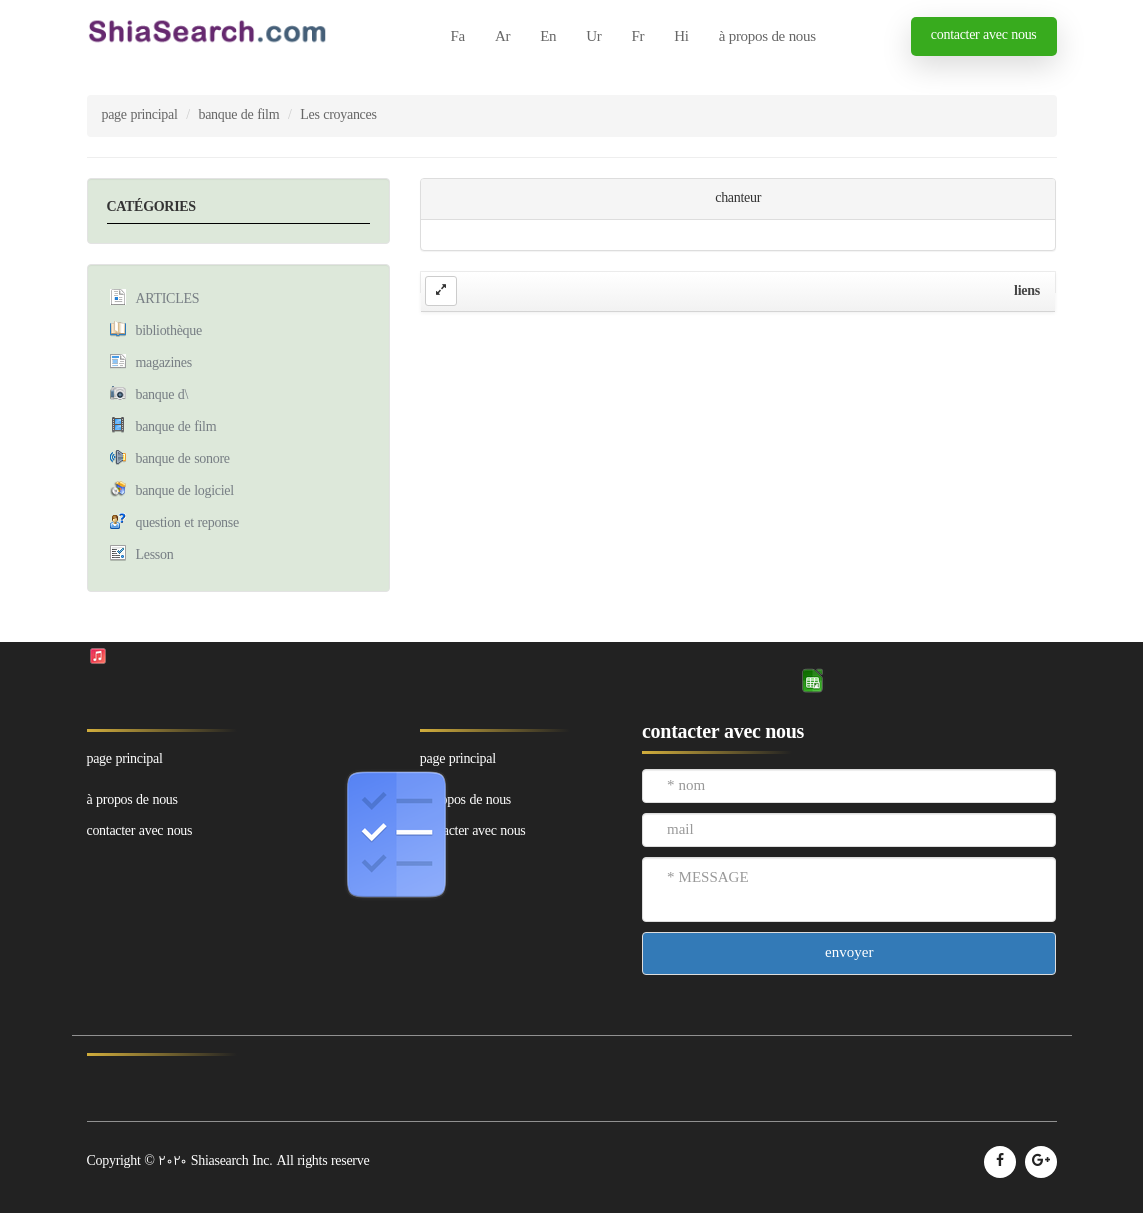 This screenshot has height=1213, width=1143. What do you see at coordinates (98, 656) in the screenshot?
I see `open the music player app` at bounding box center [98, 656].